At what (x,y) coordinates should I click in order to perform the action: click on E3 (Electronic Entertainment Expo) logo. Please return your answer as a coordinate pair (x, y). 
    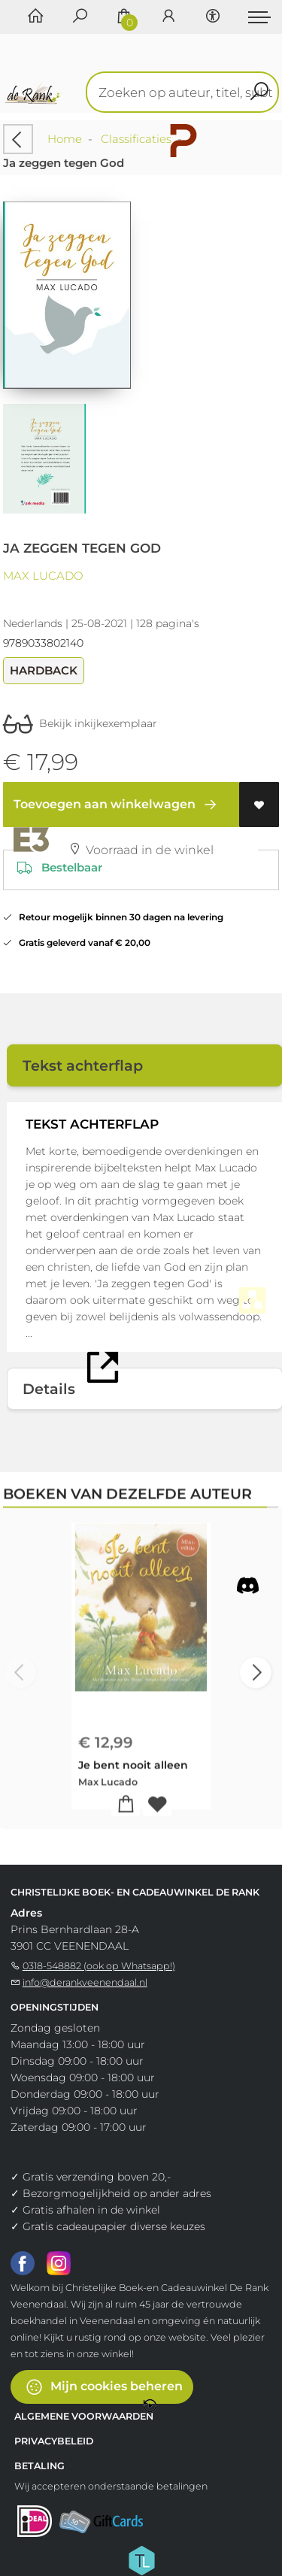
    Looking at the image, I should click on (31, 839).